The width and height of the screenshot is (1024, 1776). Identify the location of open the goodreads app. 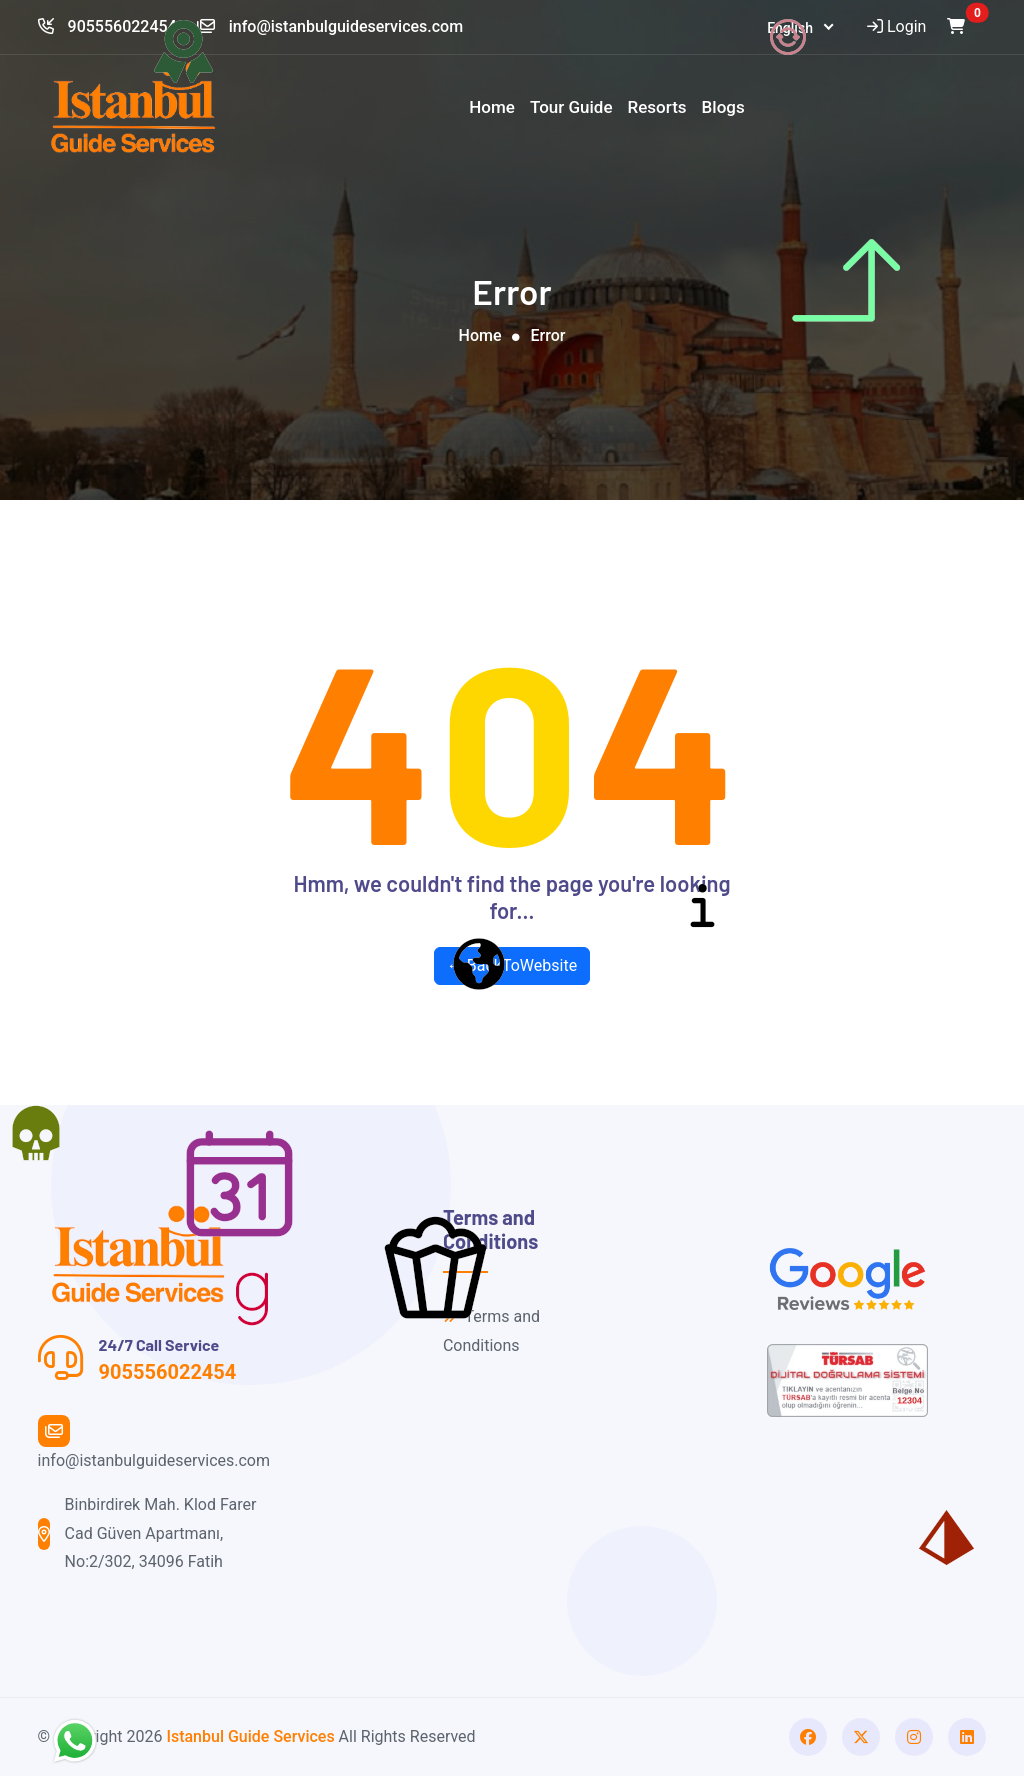
(252, 1299).